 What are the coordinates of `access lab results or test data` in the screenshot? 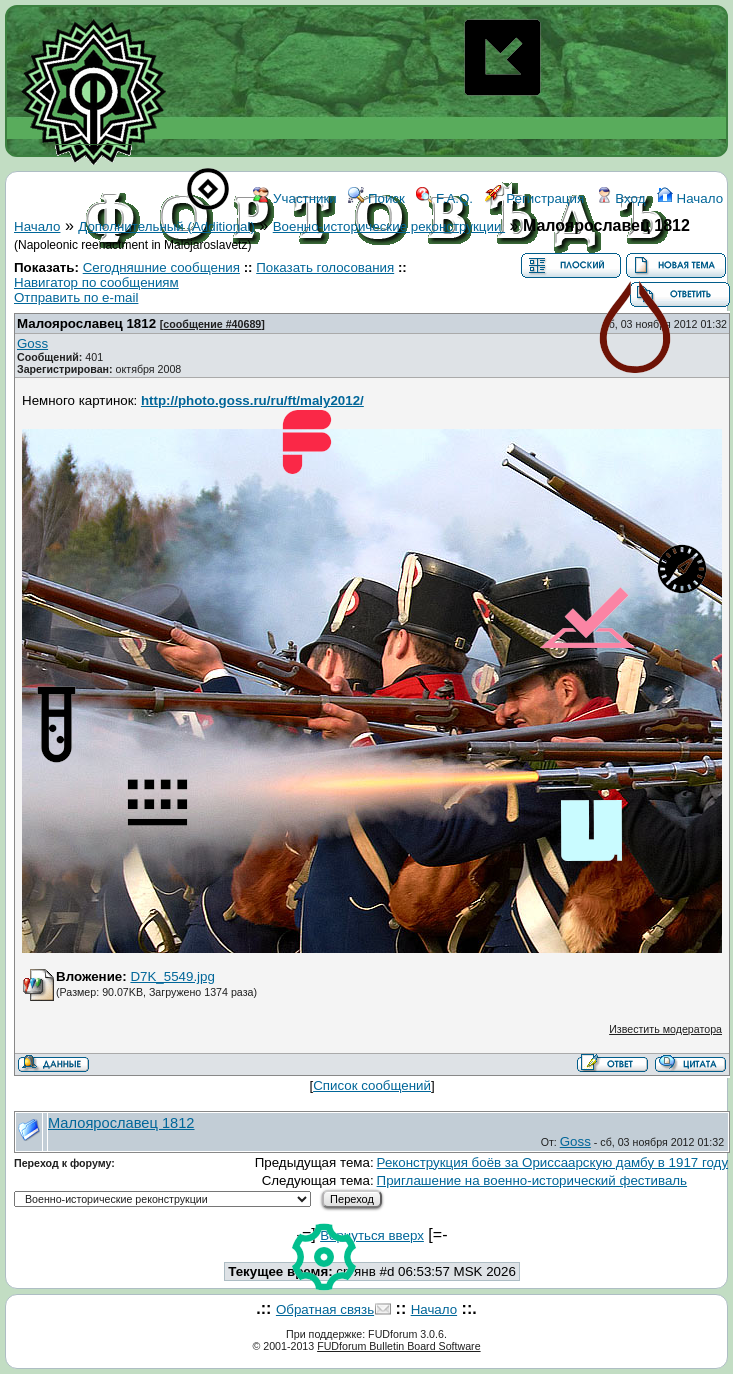 It's located at (56, 724).